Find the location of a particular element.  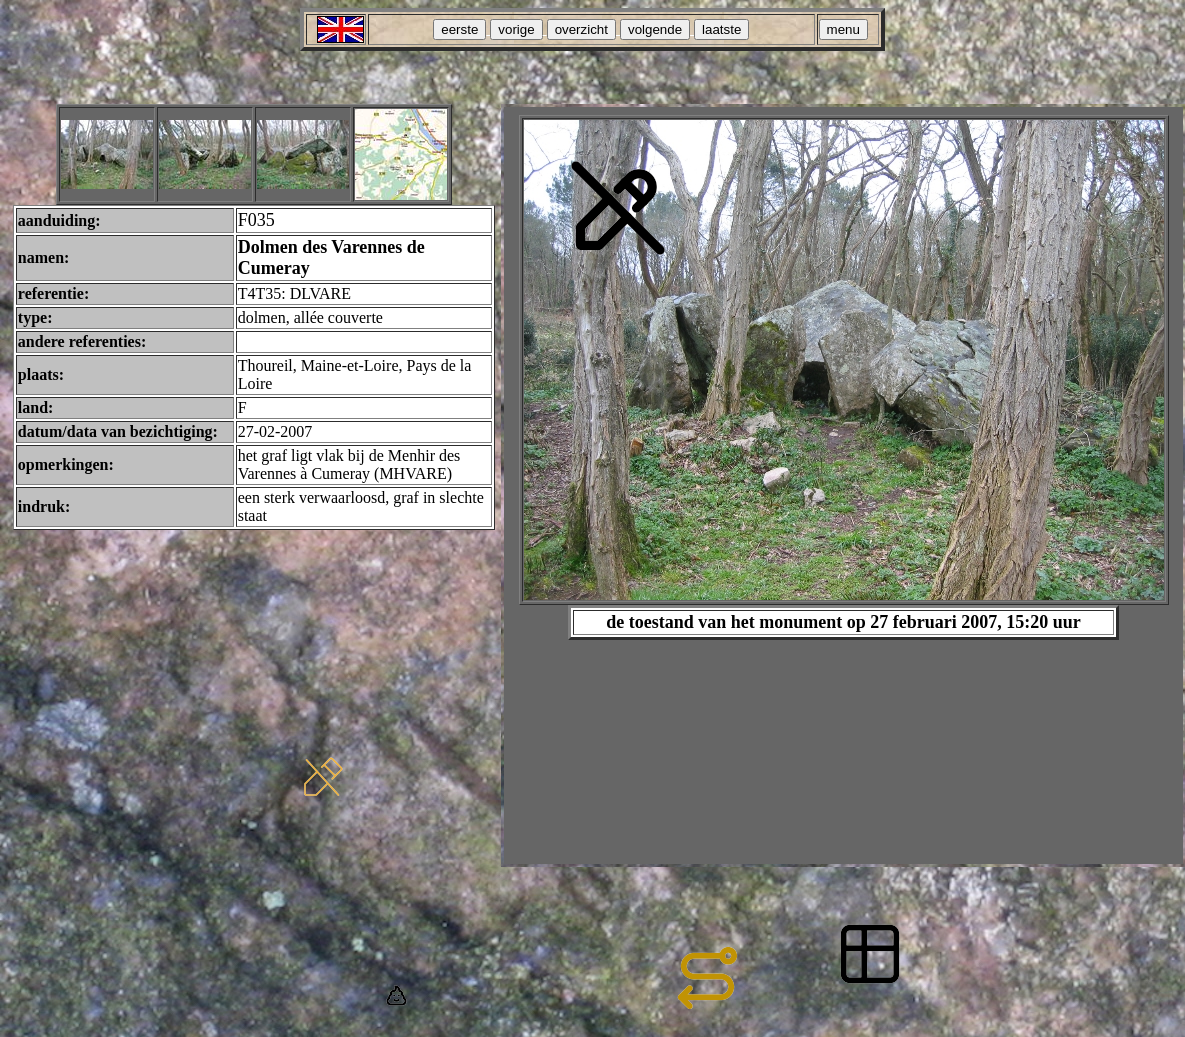

view data in table format is located at coordinates (870, 954).